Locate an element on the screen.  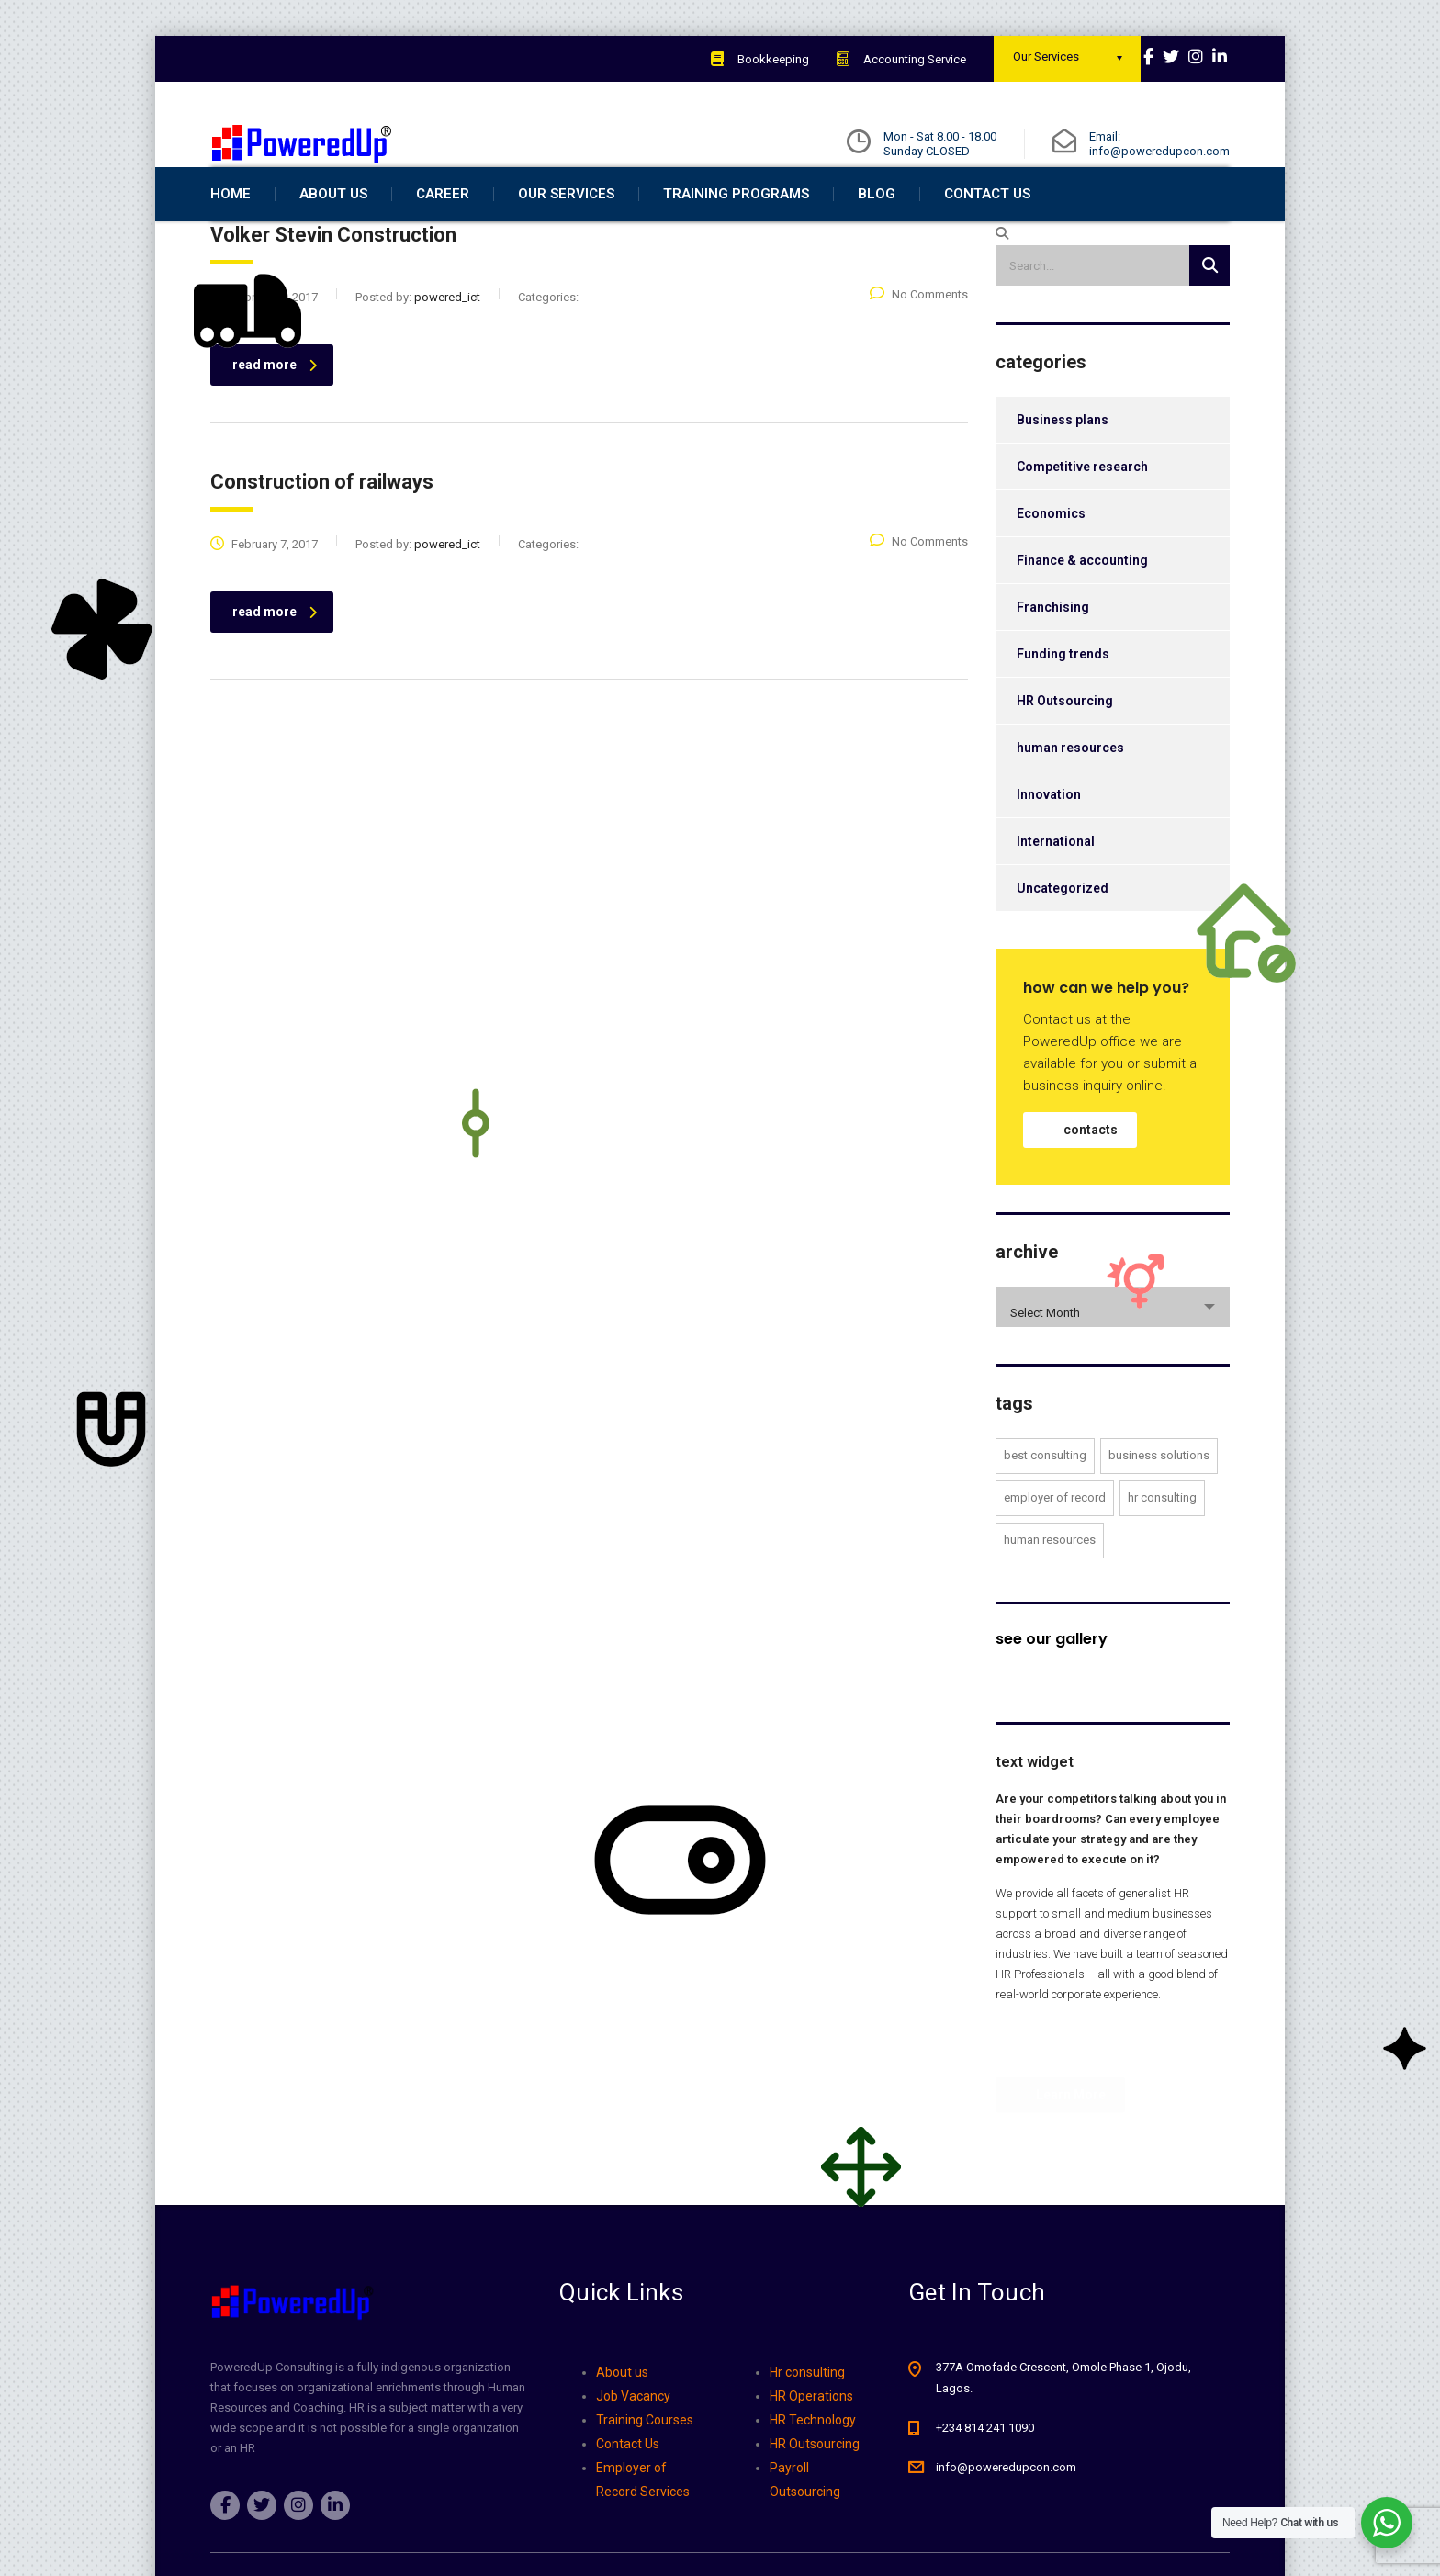
toggle switch in the on position is located at coordinates (680, 1860).